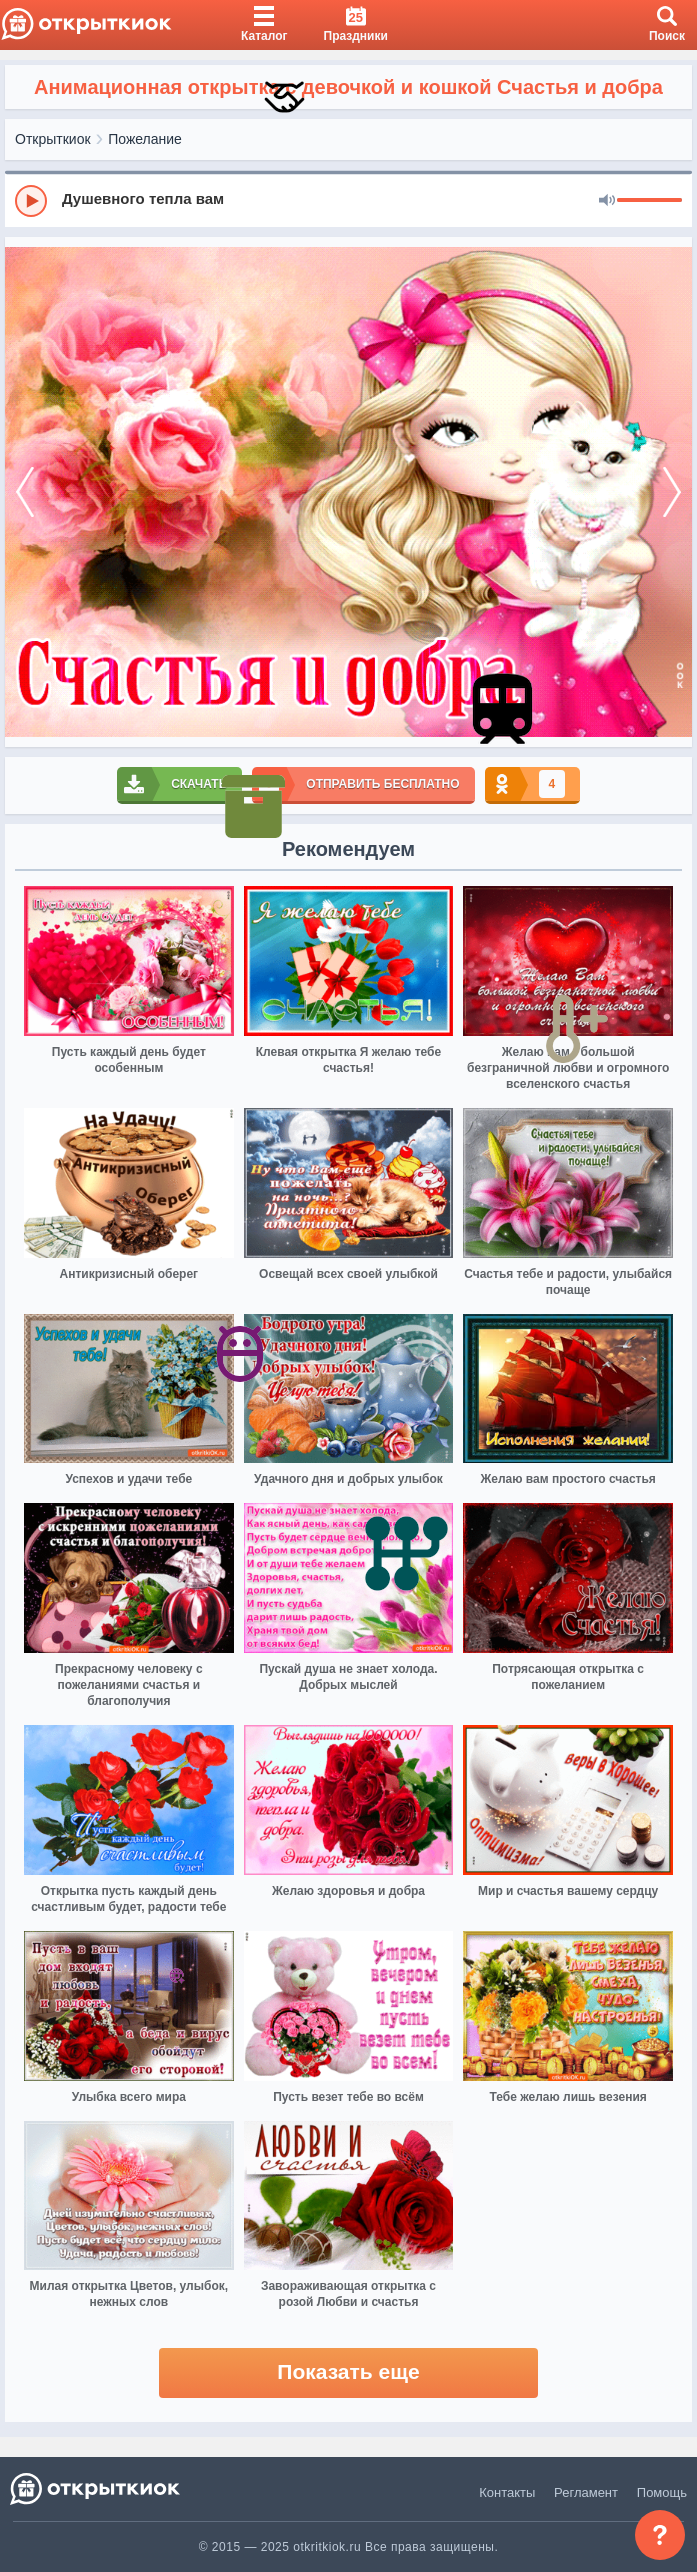 This screenshot has height=2572, width=697. What do you see at coordinates (406, 1553) in the screenshot?
I see `indicates manual transmission or gear settings` at bounding box center [406, 1553].